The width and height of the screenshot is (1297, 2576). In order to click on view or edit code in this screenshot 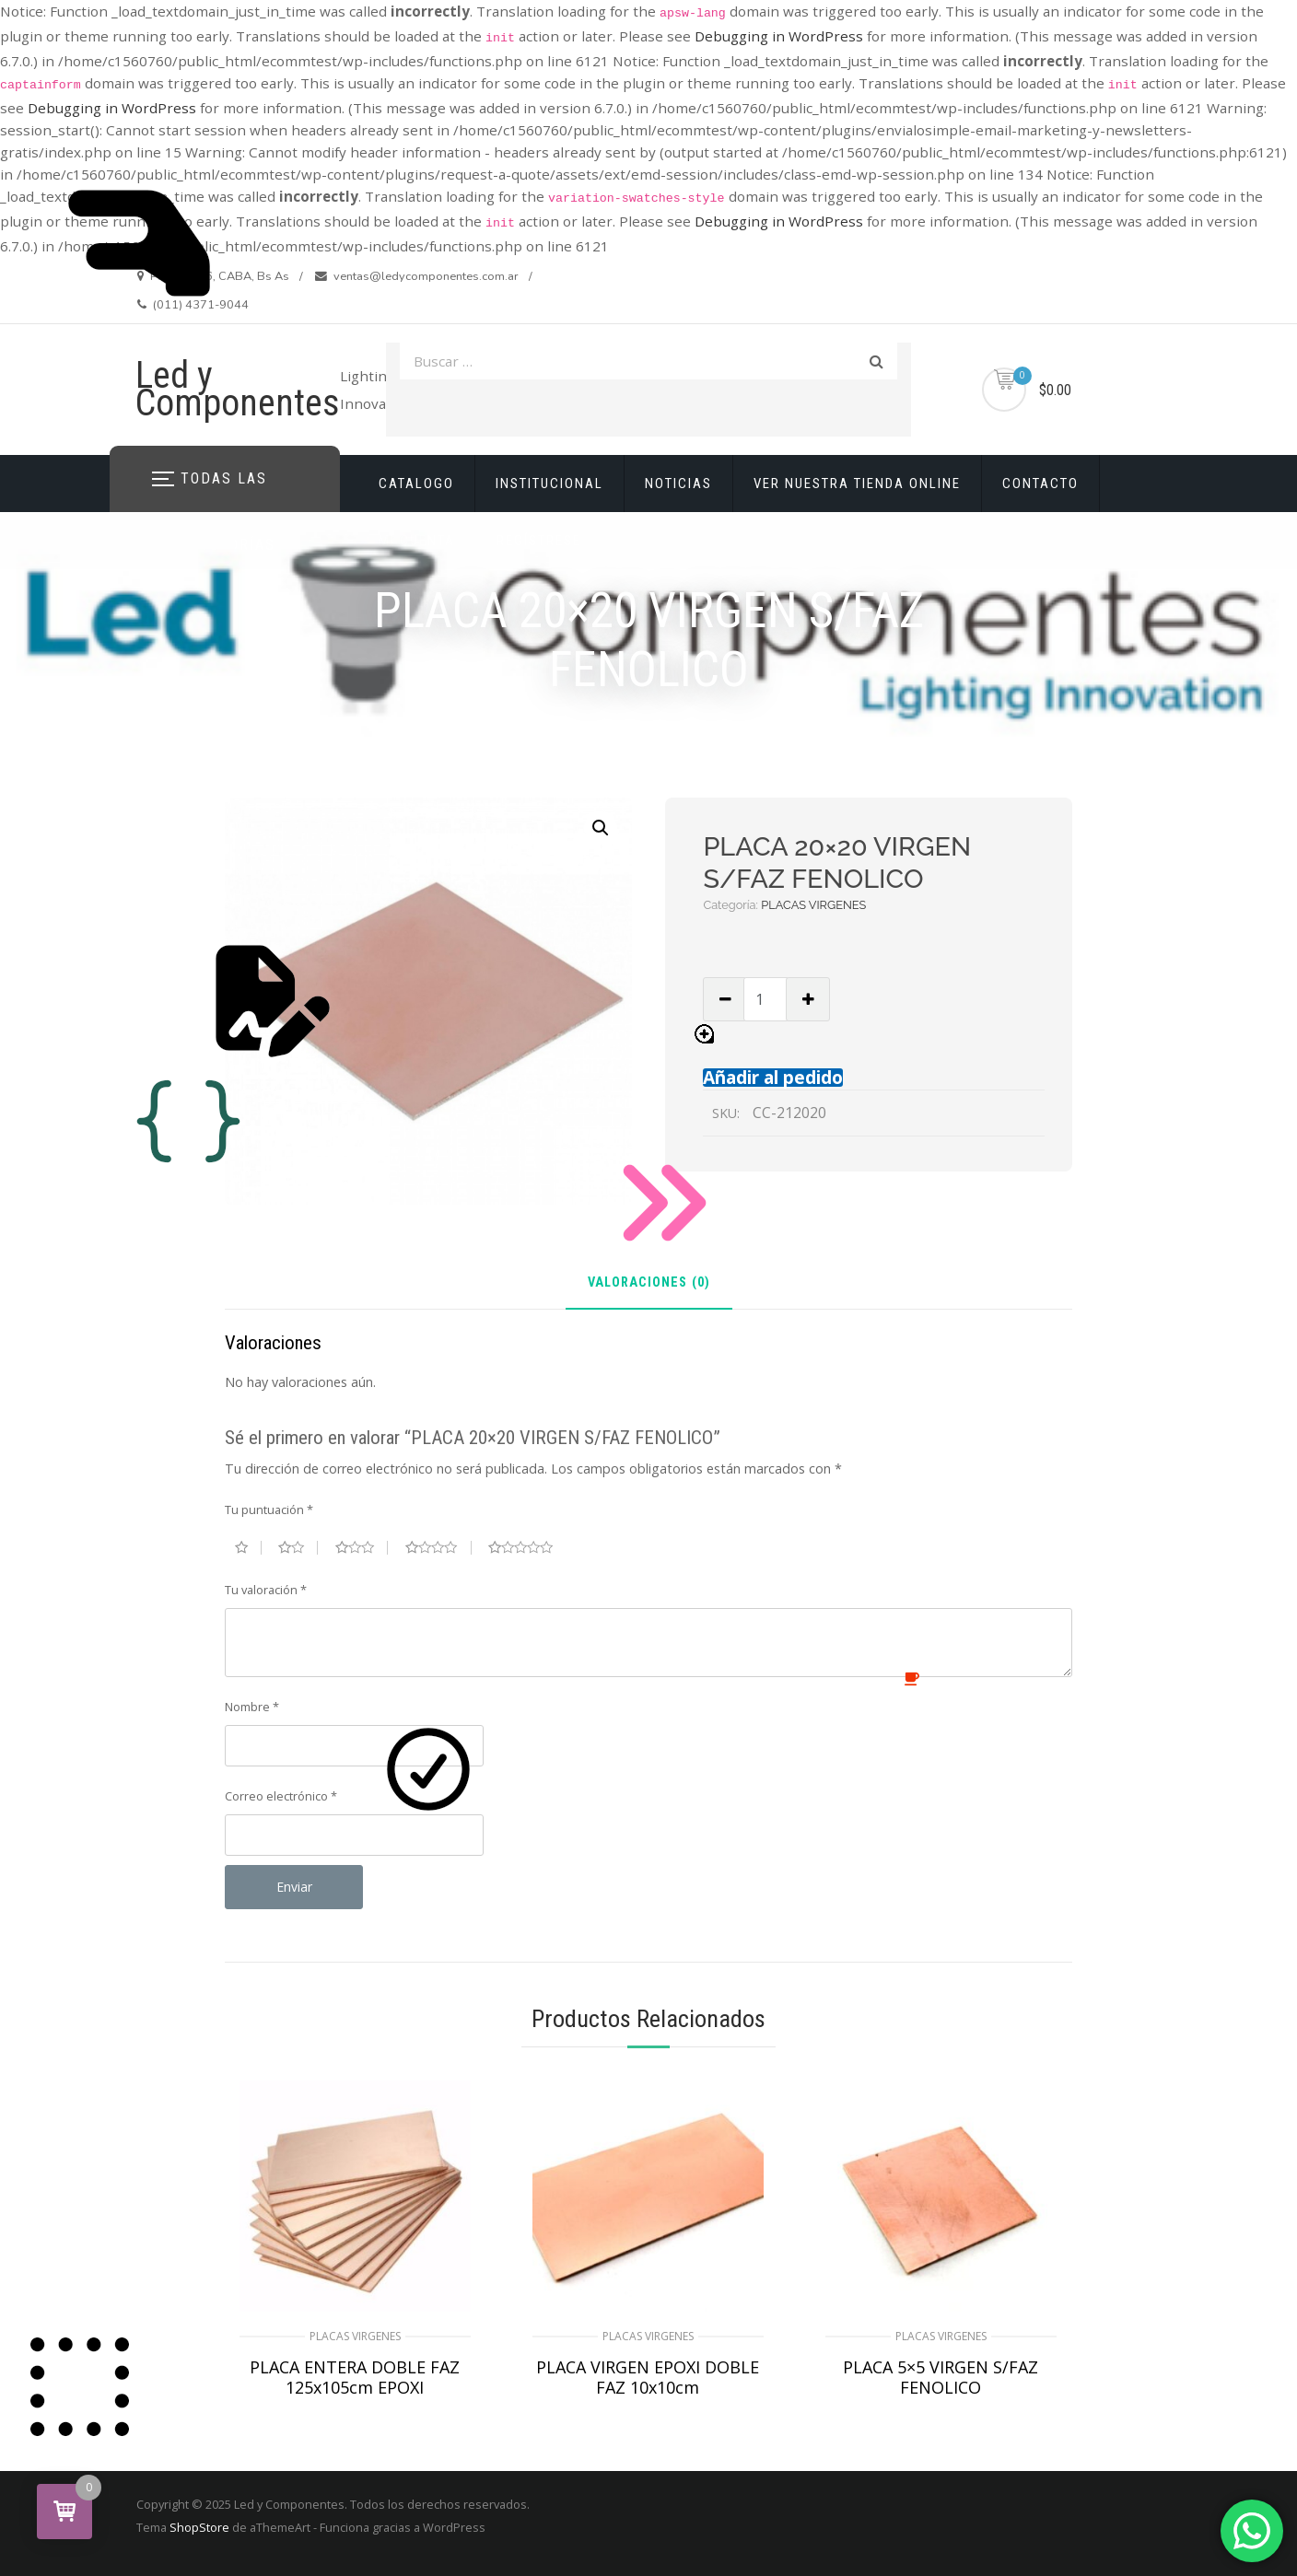, I will do `click(188, 1121)`.